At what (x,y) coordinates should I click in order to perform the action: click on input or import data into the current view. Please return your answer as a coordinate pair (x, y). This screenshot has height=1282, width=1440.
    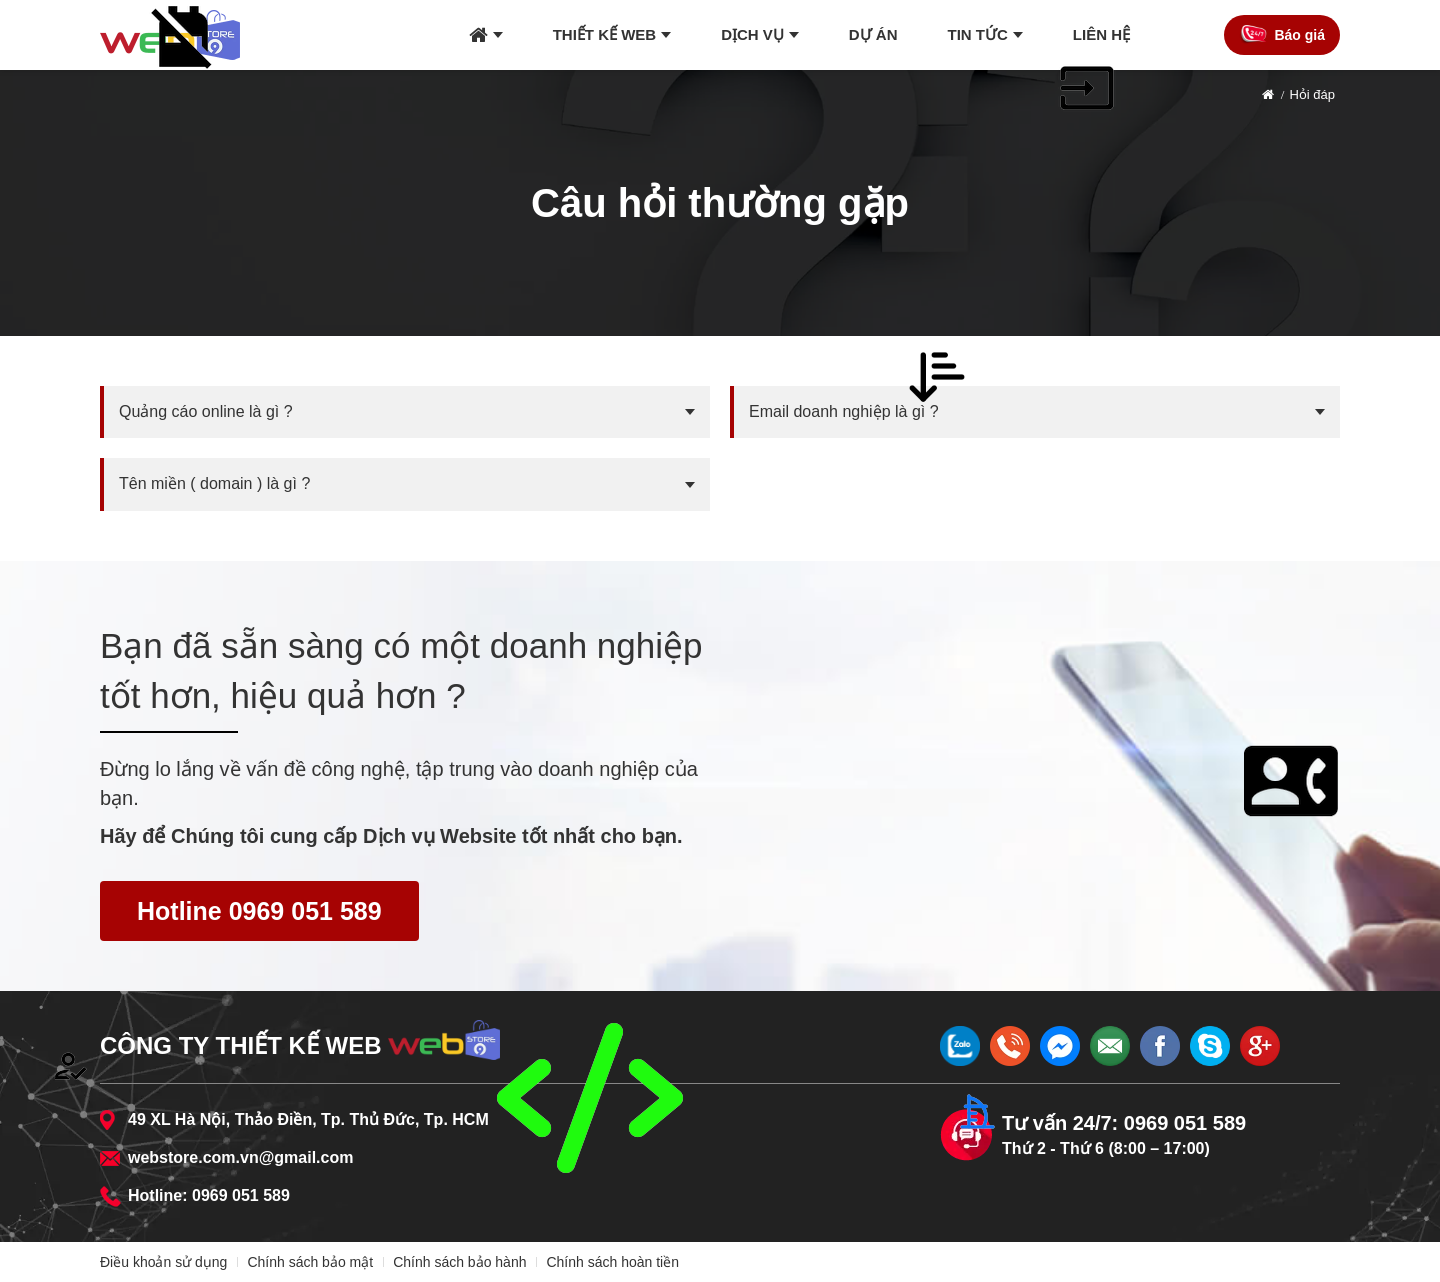
    Looking at the image, I should click on (1087, 88).